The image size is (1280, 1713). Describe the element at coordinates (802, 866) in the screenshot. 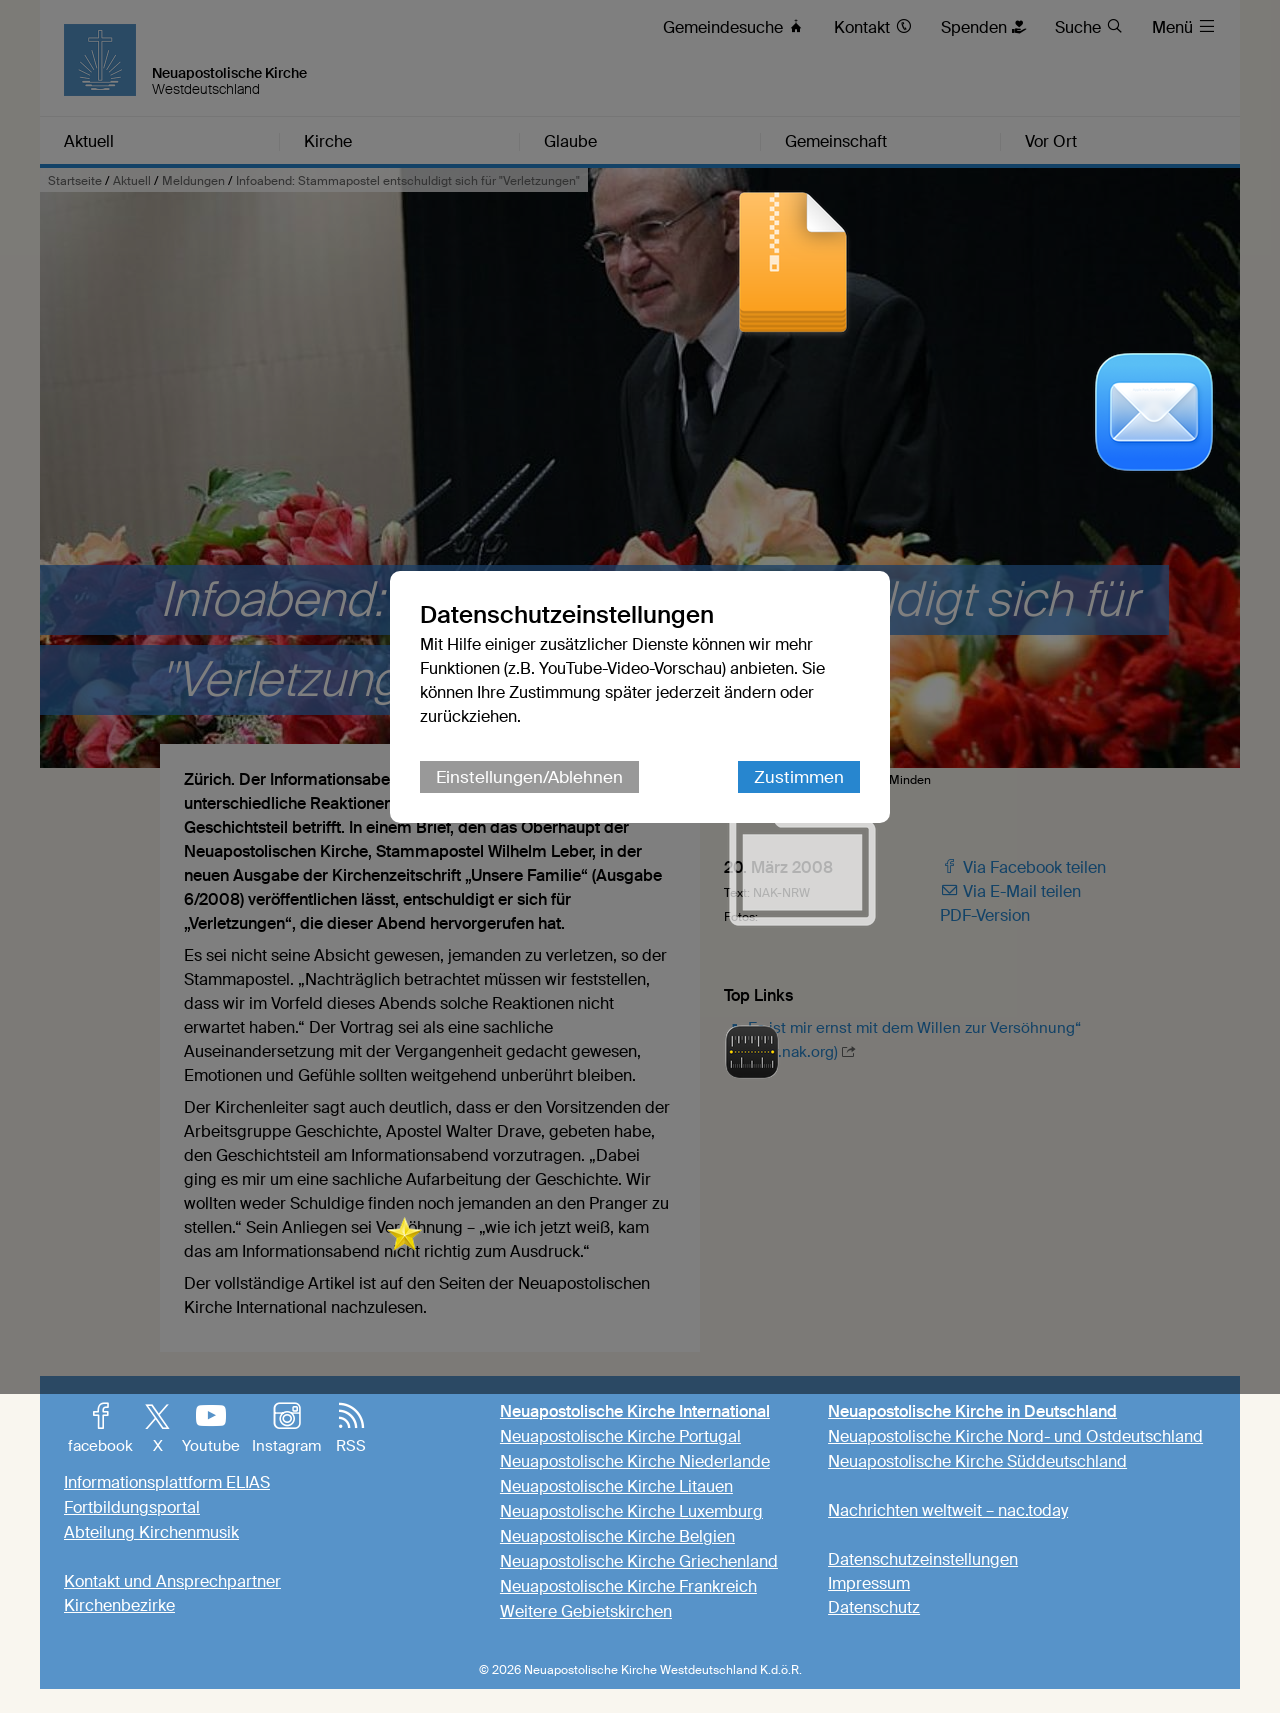

I see `access your iMovie media library` at that location.